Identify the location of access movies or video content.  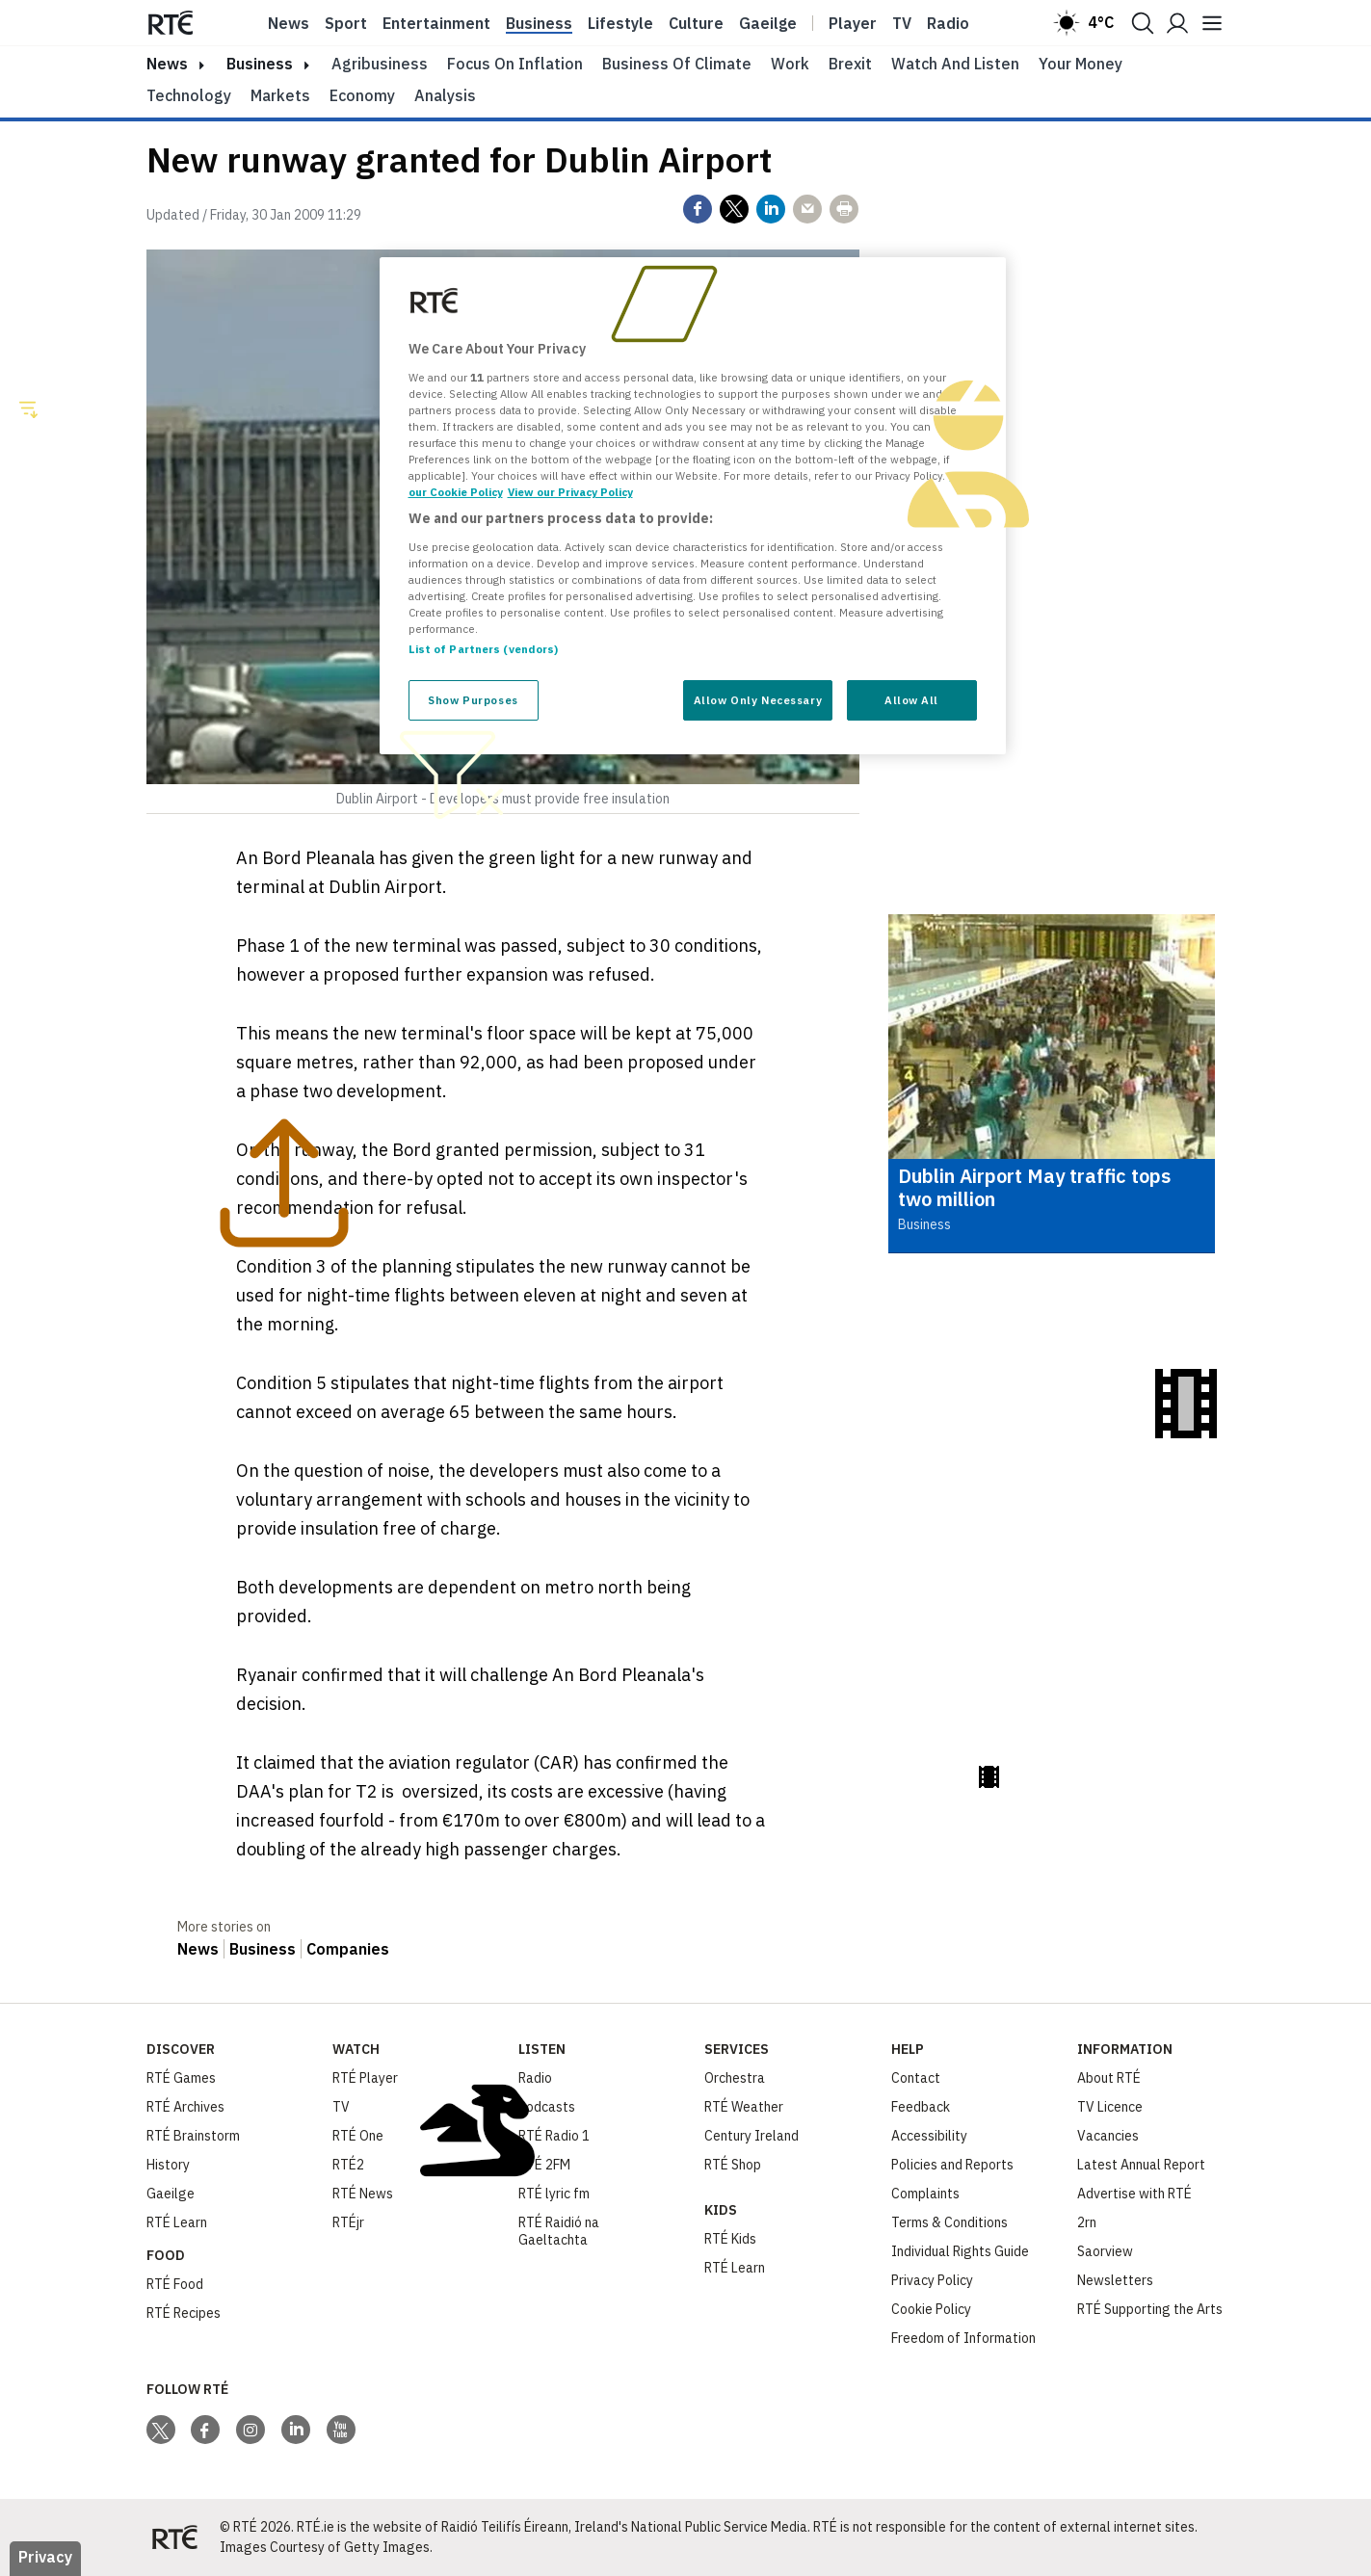
(989, 1776).